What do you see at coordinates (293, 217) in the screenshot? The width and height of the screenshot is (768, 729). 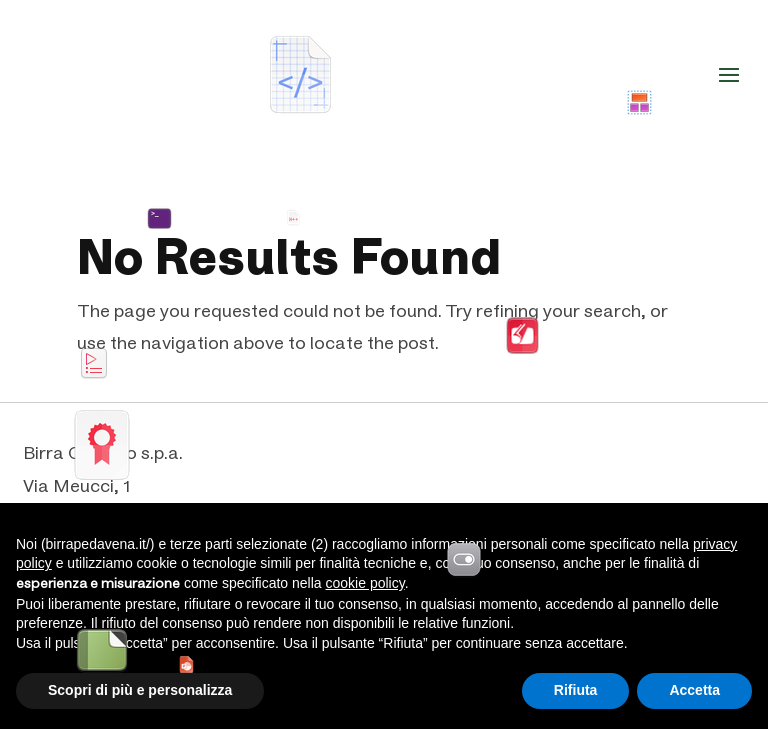 I see `a c++ header file` at bounding box center [293, 217].